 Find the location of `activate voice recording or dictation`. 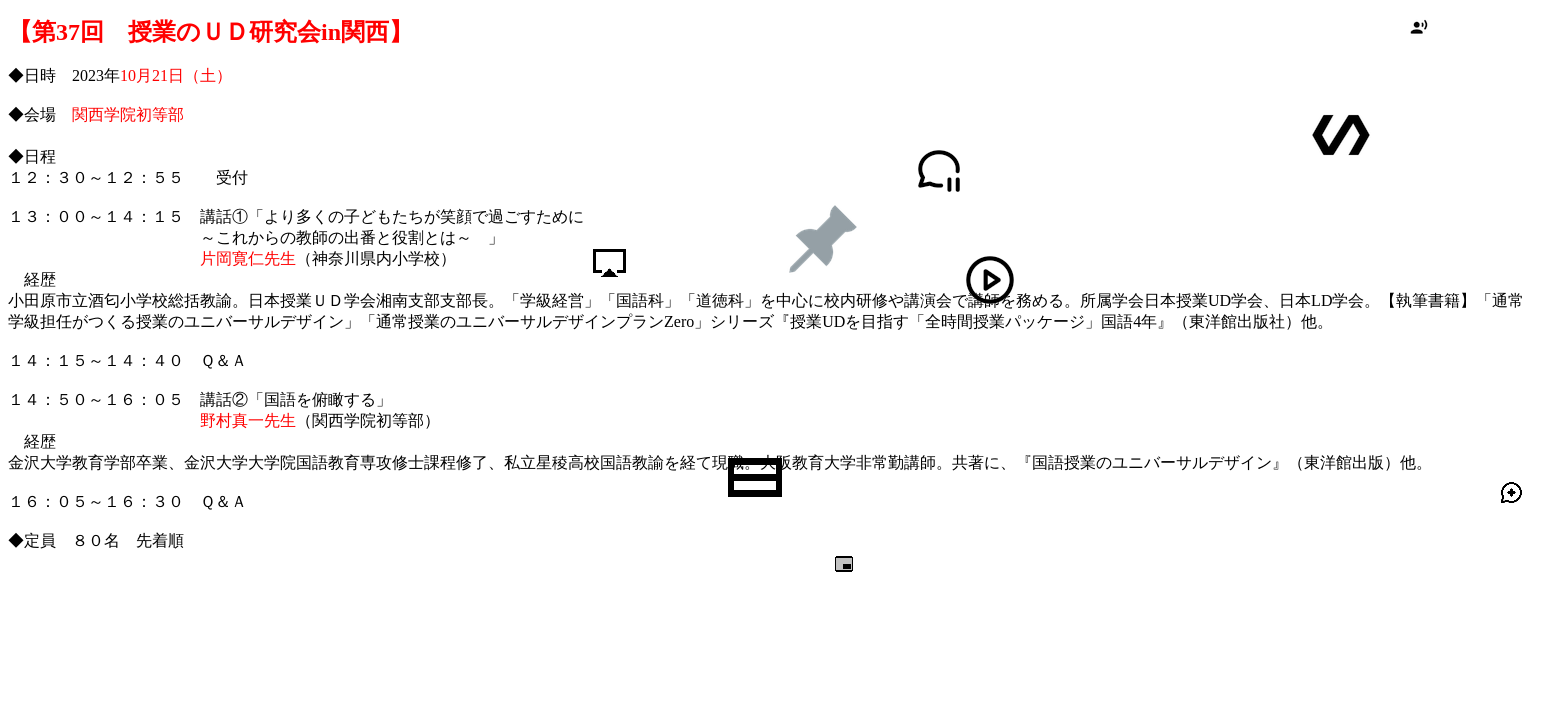

activate voice recording or dictation is located at coordinates (1419, 27).